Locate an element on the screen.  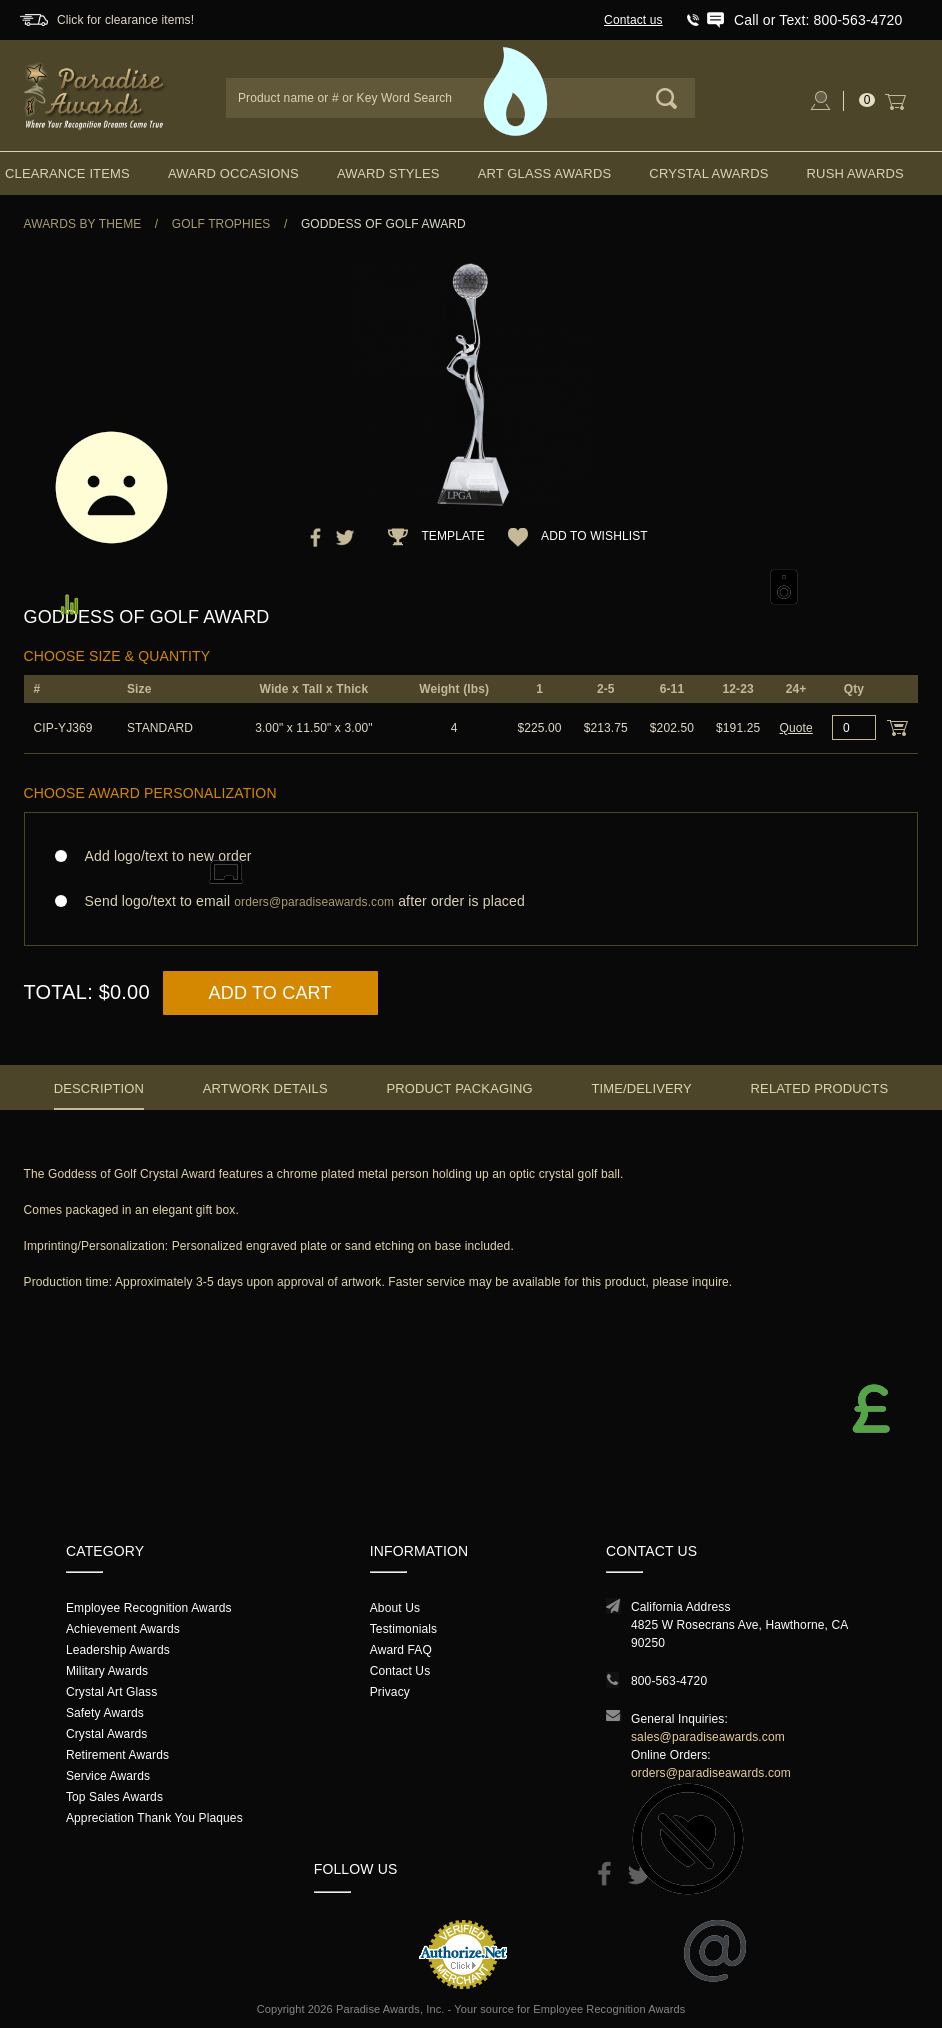
access classroom or educational content is located at coordinates (226, 872).